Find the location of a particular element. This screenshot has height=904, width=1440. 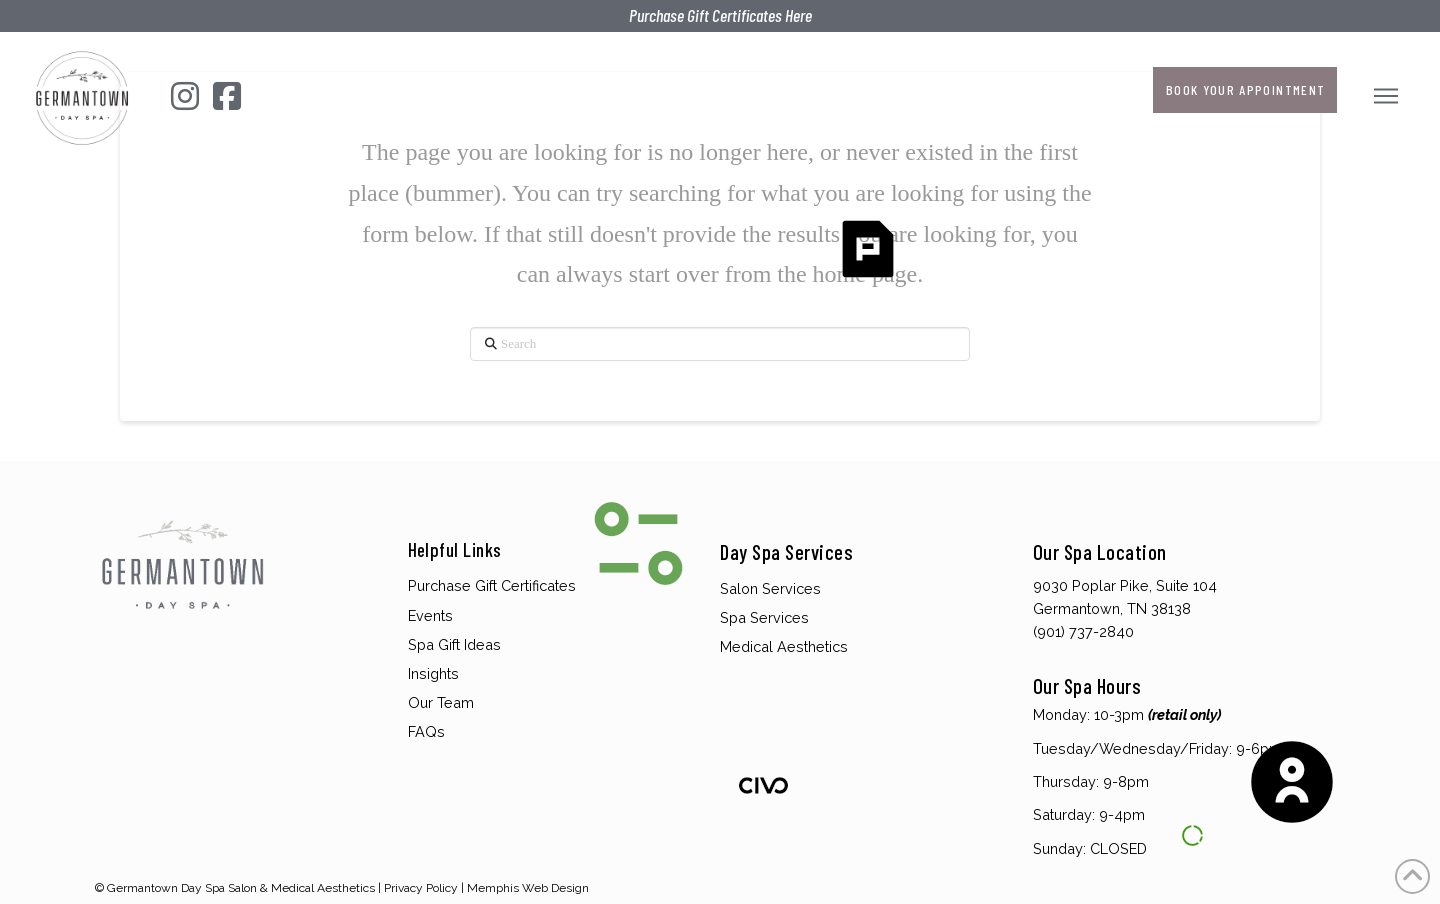

open a PowerPoint presentation file is located at coordinates (868, 249).